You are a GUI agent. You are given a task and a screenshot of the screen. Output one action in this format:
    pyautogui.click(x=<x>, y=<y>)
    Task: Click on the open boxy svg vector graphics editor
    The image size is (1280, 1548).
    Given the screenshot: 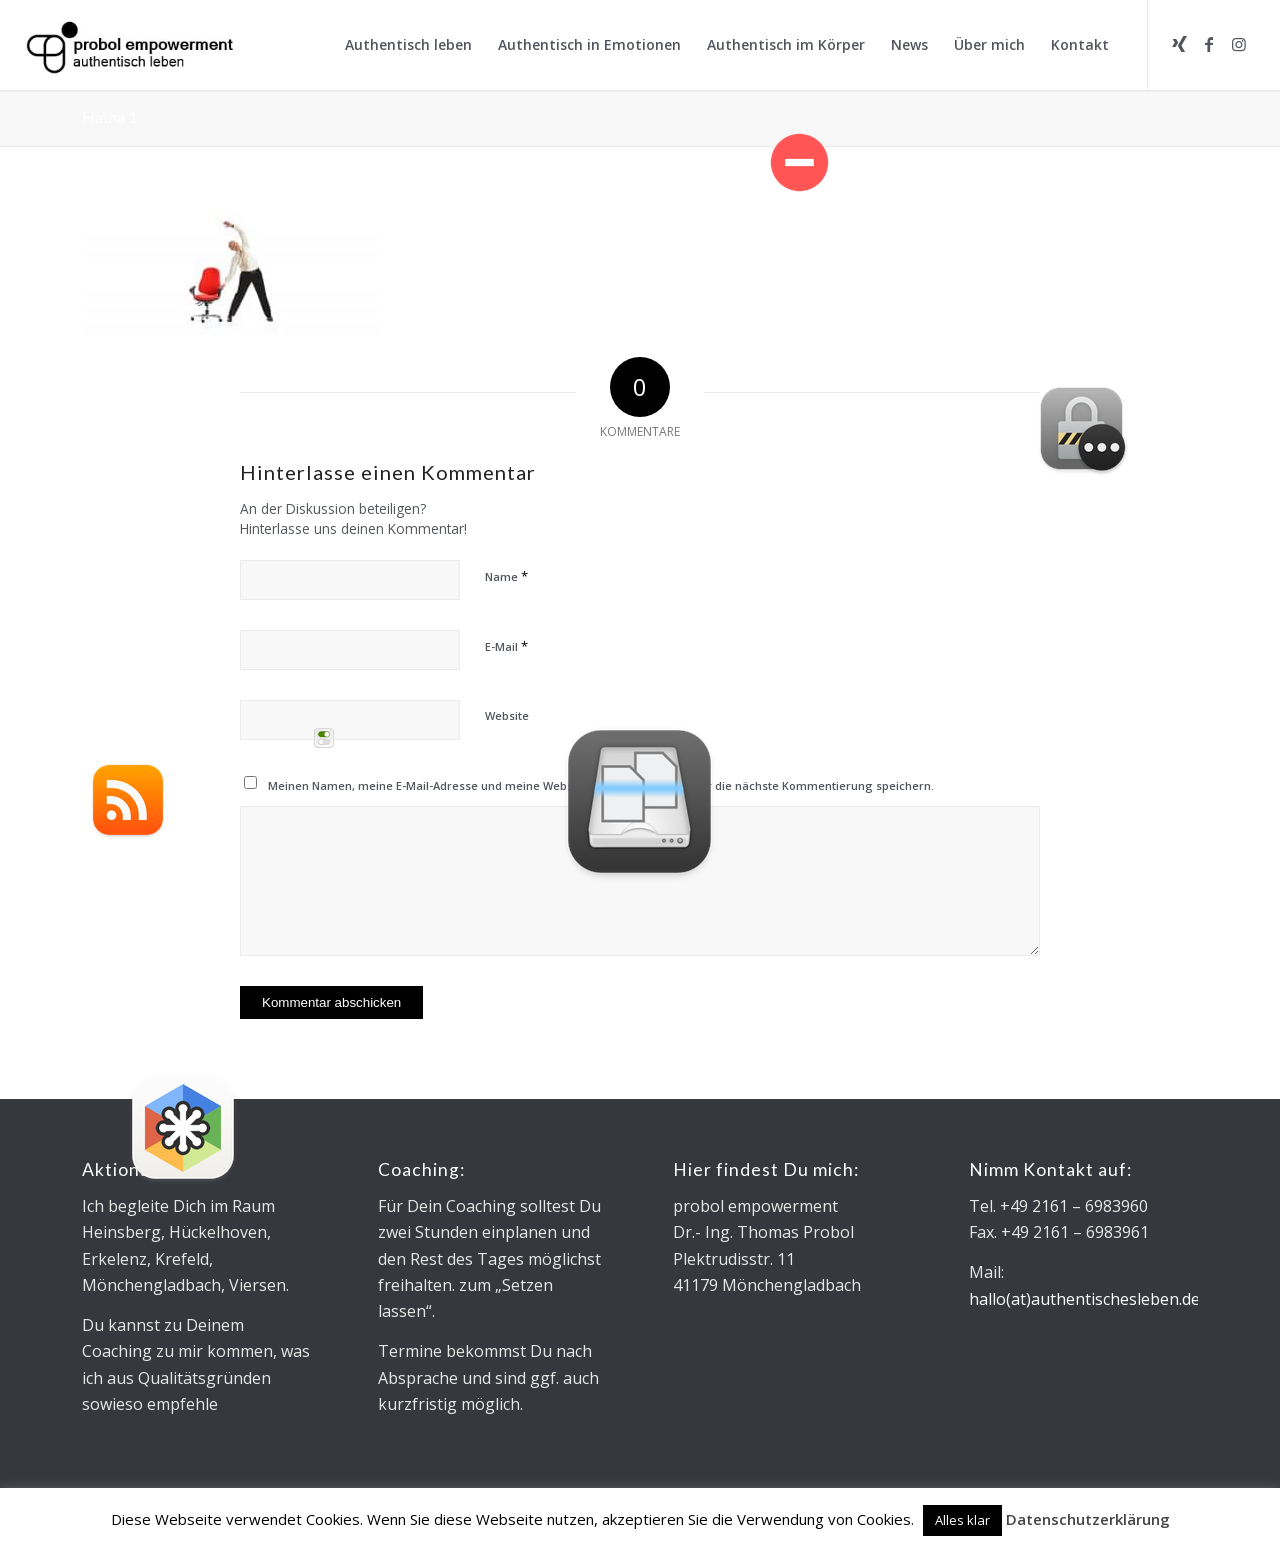 What is the action you would take?
    pyautogui.click(x=183, y=1128)
    